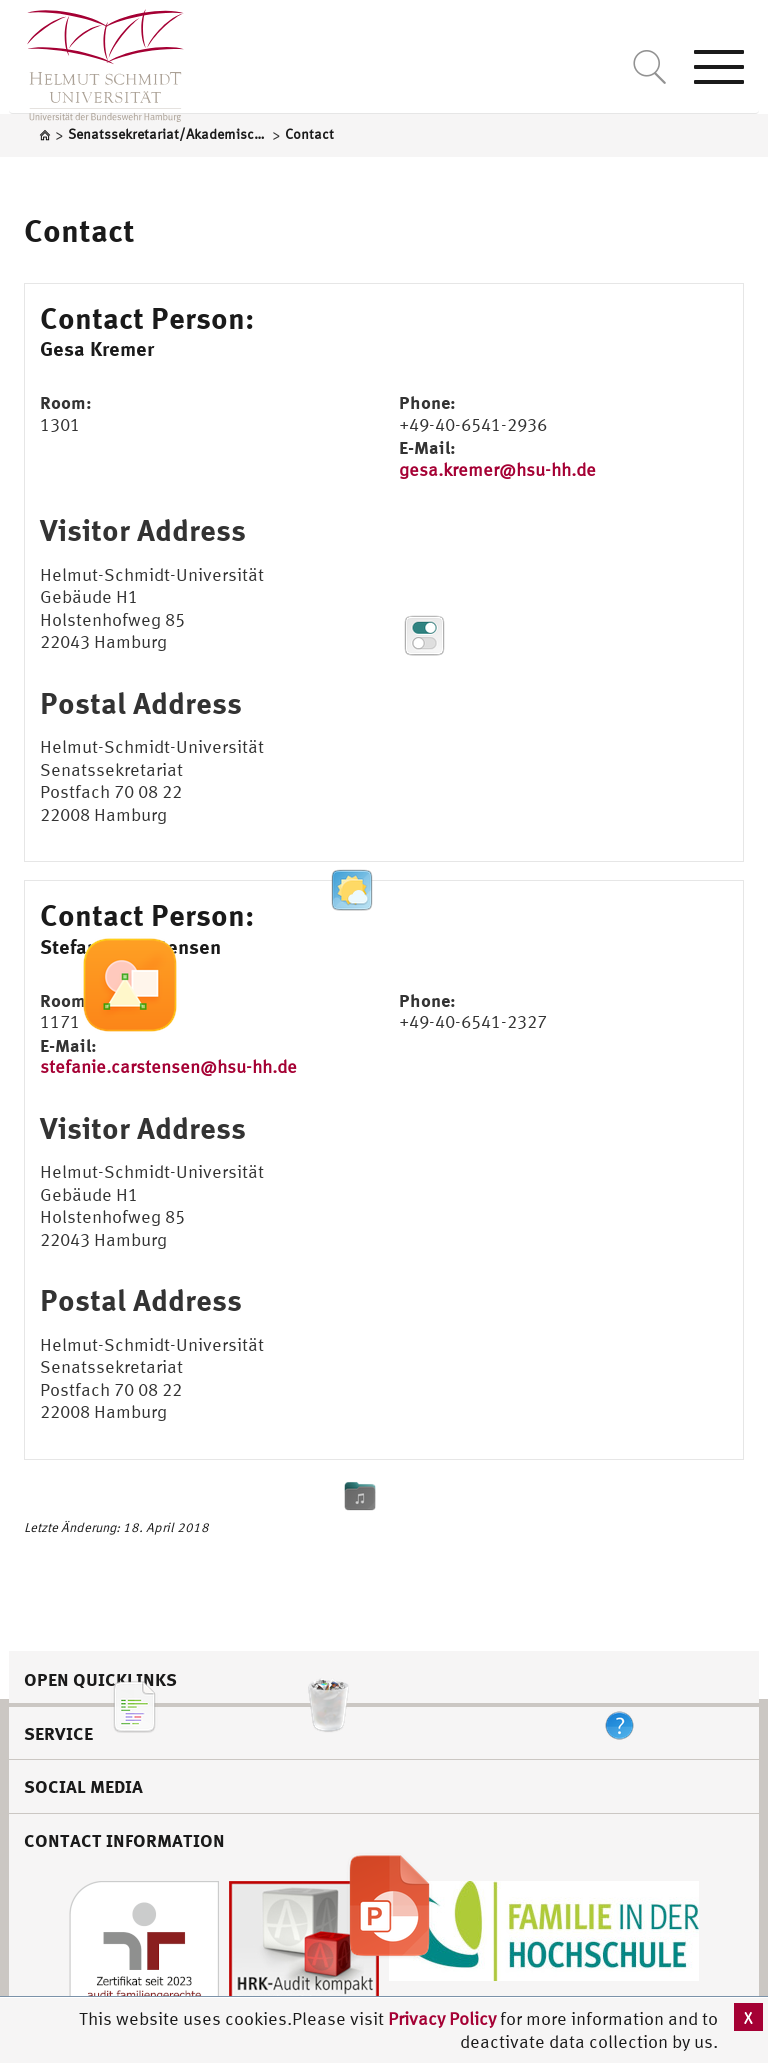 This screenshot has width=768, height=2063. I want to click on open LibreOffice Draw application, so click(130, 985).